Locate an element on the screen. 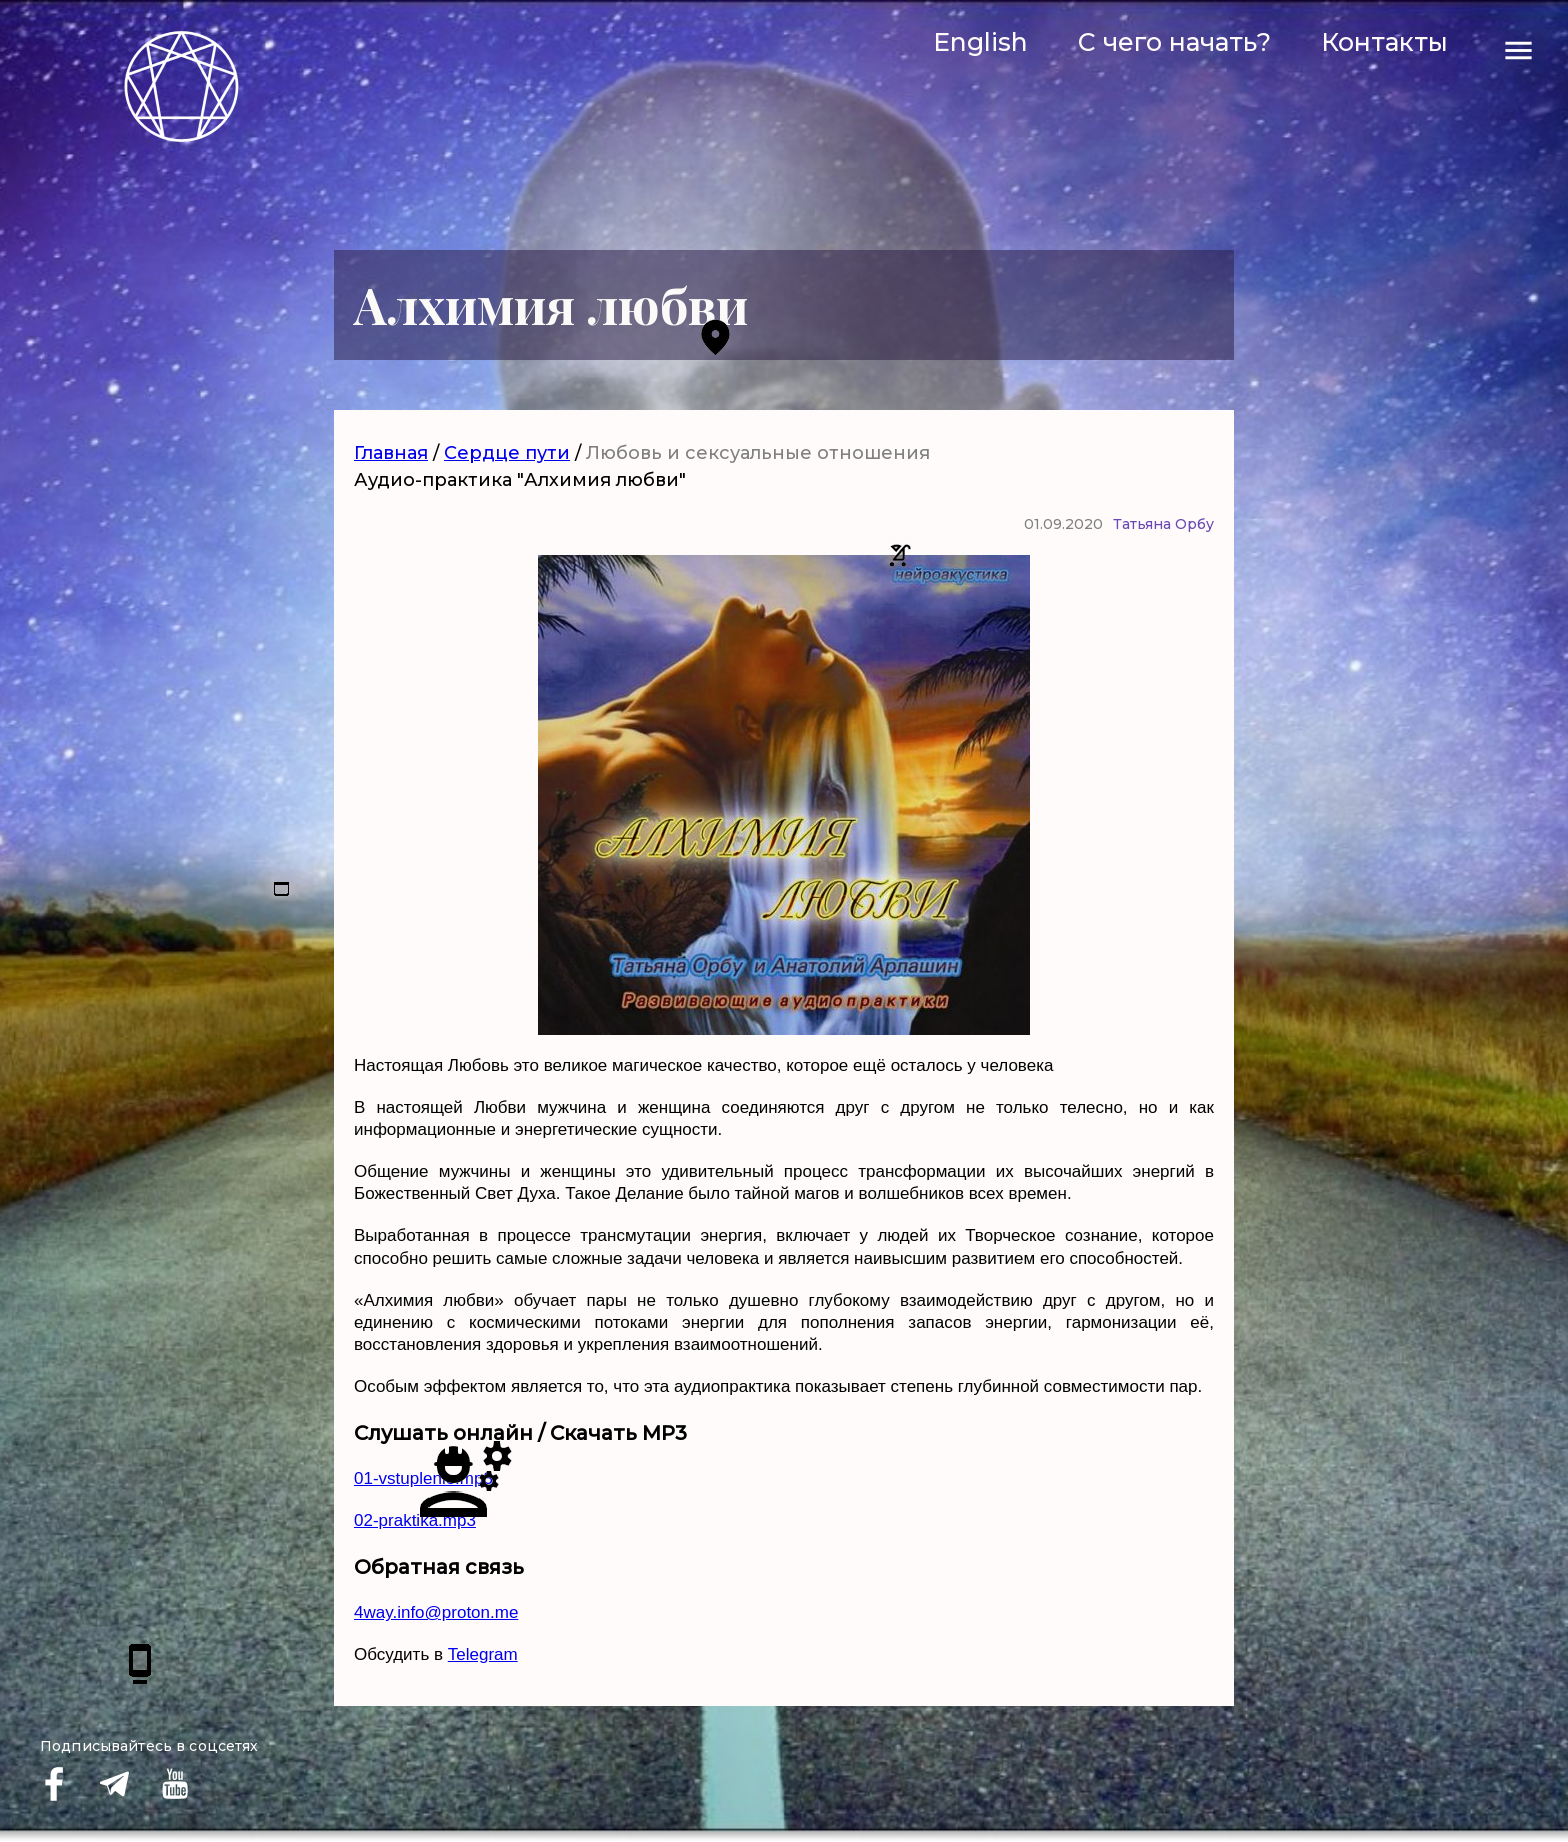 The width and height of the screenshot is (1568, 1842). access engineering or technical settings is located at coordinates (466, 1479).